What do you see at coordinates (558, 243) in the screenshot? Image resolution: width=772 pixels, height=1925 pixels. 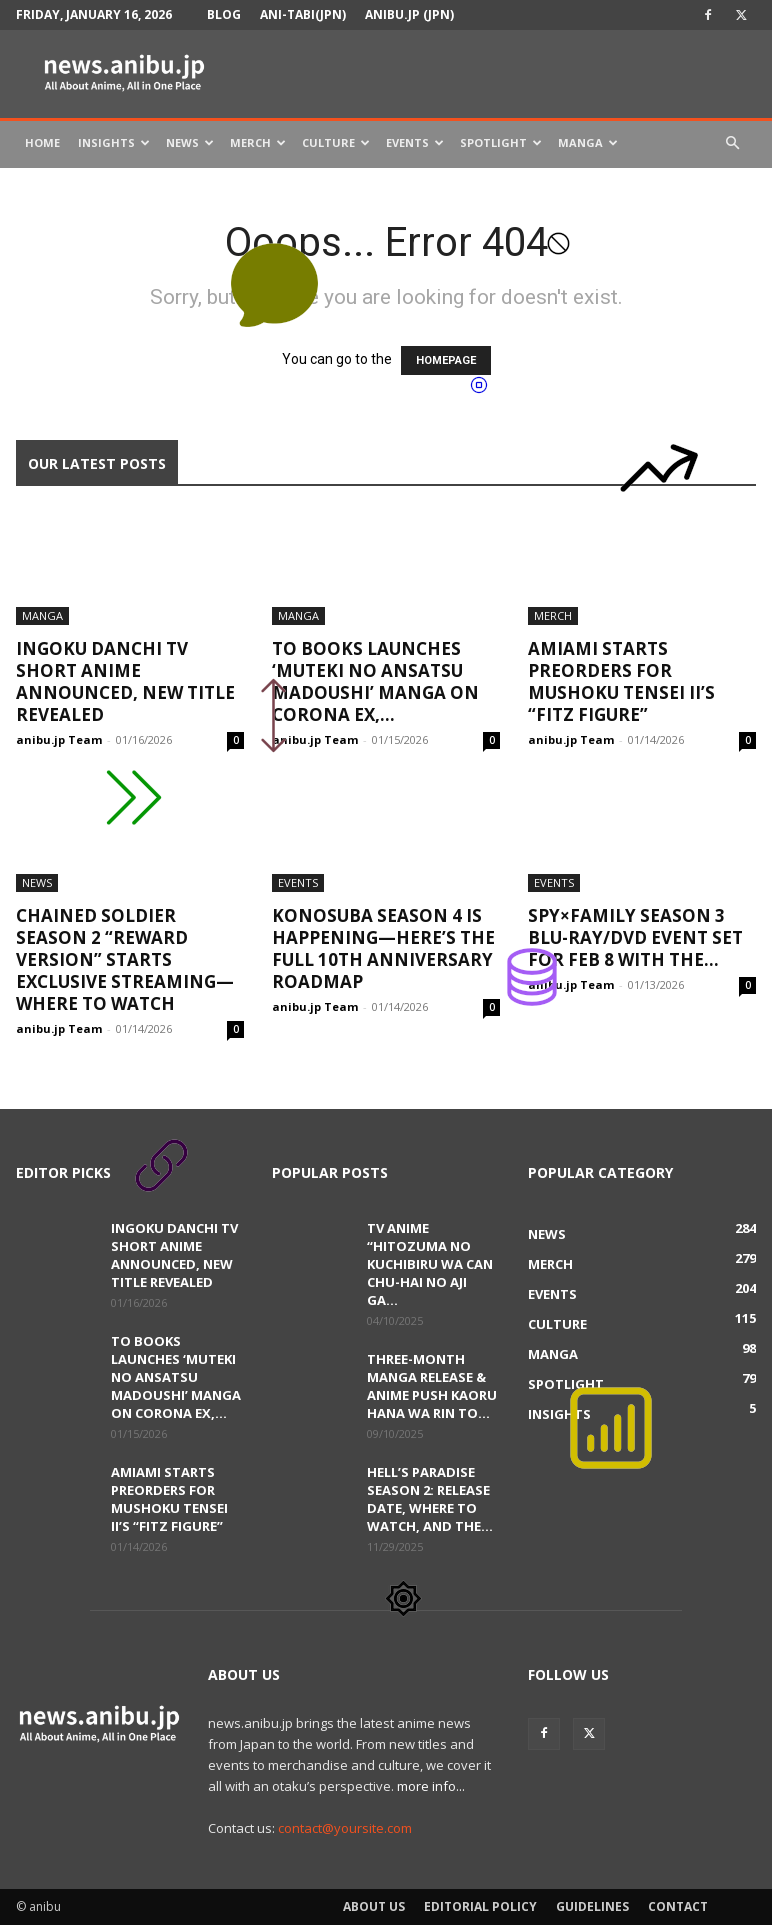 I see `indicates a blocked or prohibited action` at bounding box center [558, 243].